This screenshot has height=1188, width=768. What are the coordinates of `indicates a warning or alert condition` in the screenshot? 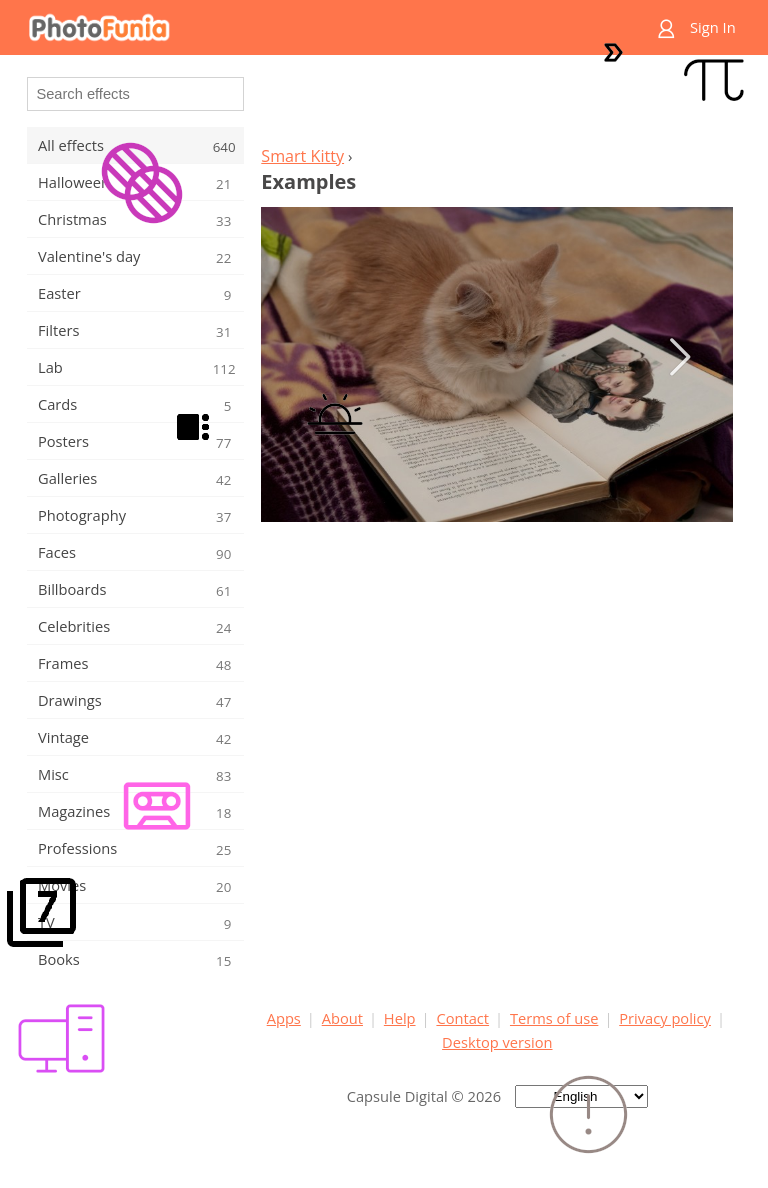 It's located at (588, 1114).